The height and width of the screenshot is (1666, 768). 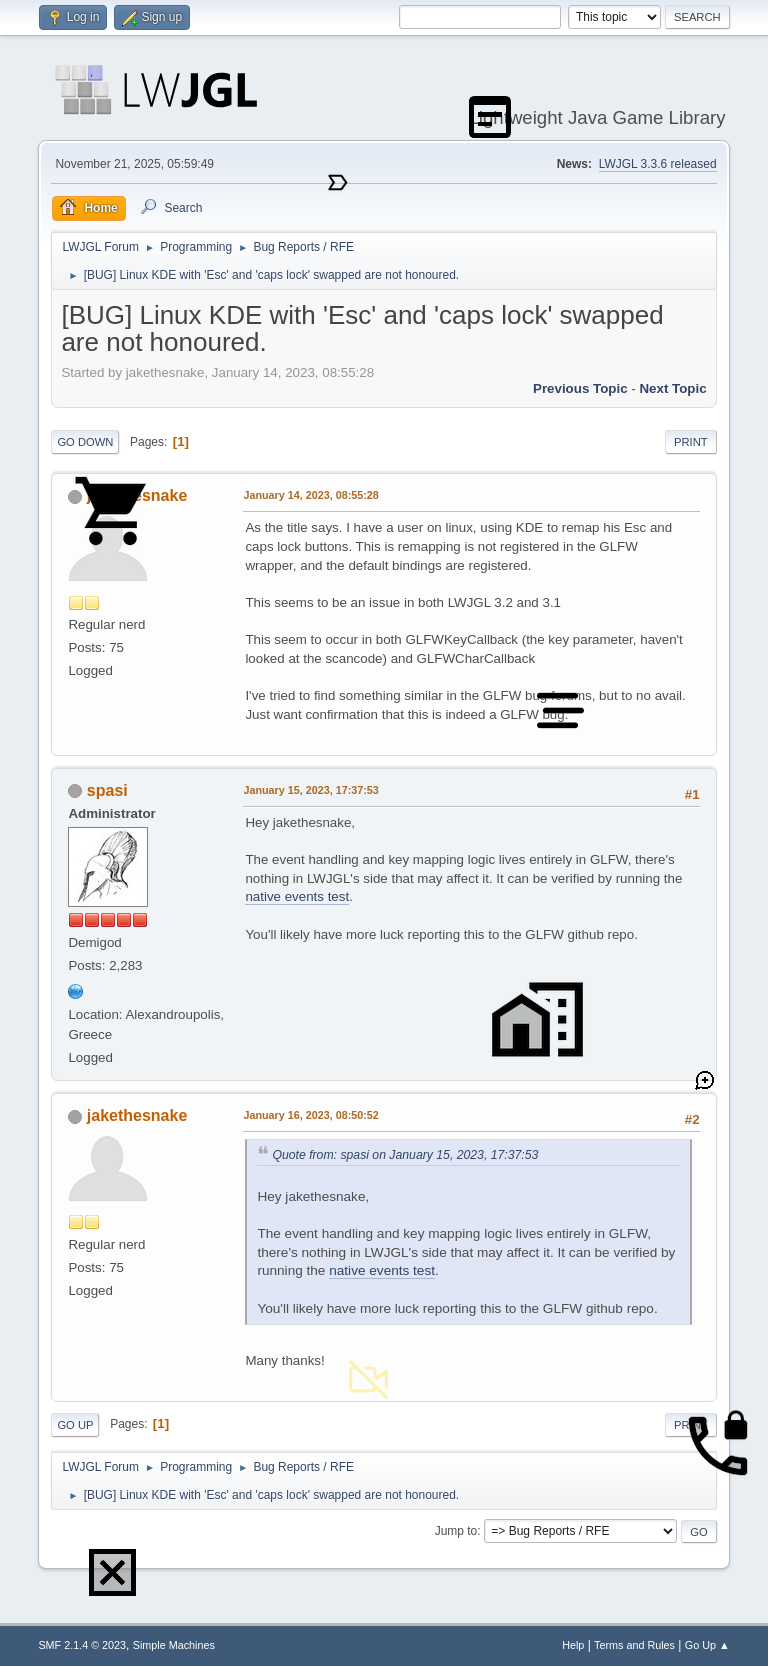 What do you see at coordinates (490, 117) in the screenshot?
I see `open text editor or document composer` at bounding box center [490, 117].